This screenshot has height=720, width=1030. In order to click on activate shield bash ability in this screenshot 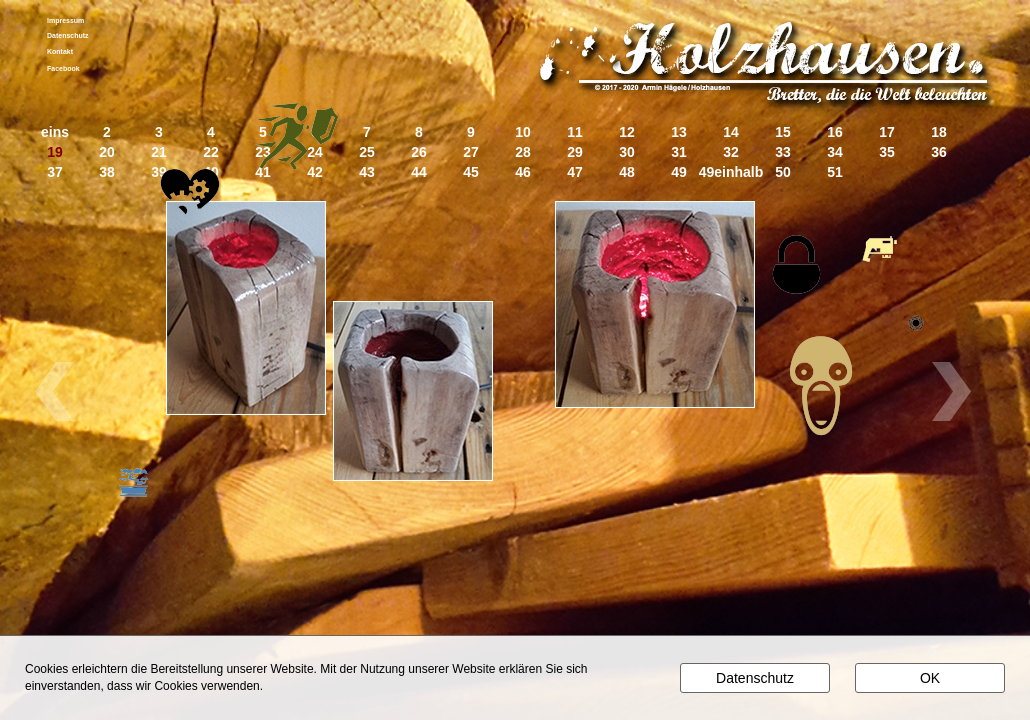, I will do `click(296, 136)`.